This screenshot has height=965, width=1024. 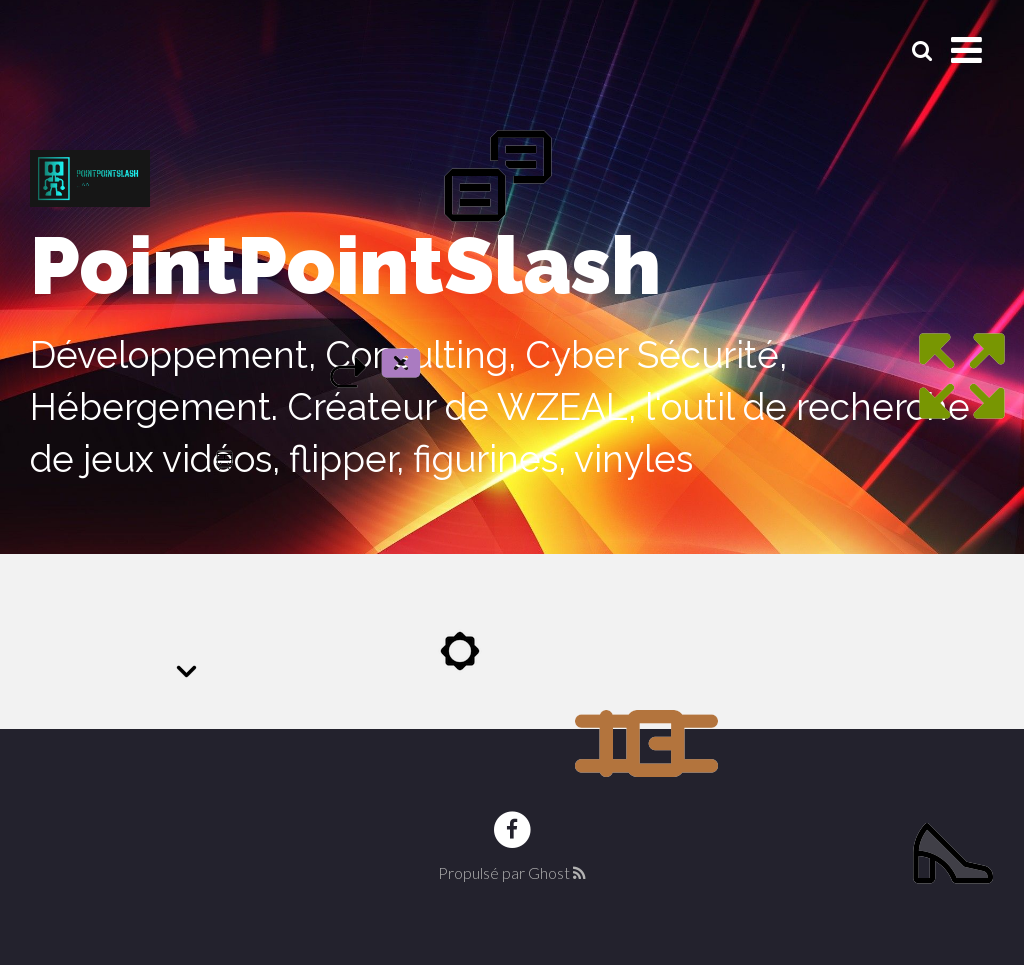 I want to click on expand a dropdown menu or collapsed section, so click(x=186, y=670).